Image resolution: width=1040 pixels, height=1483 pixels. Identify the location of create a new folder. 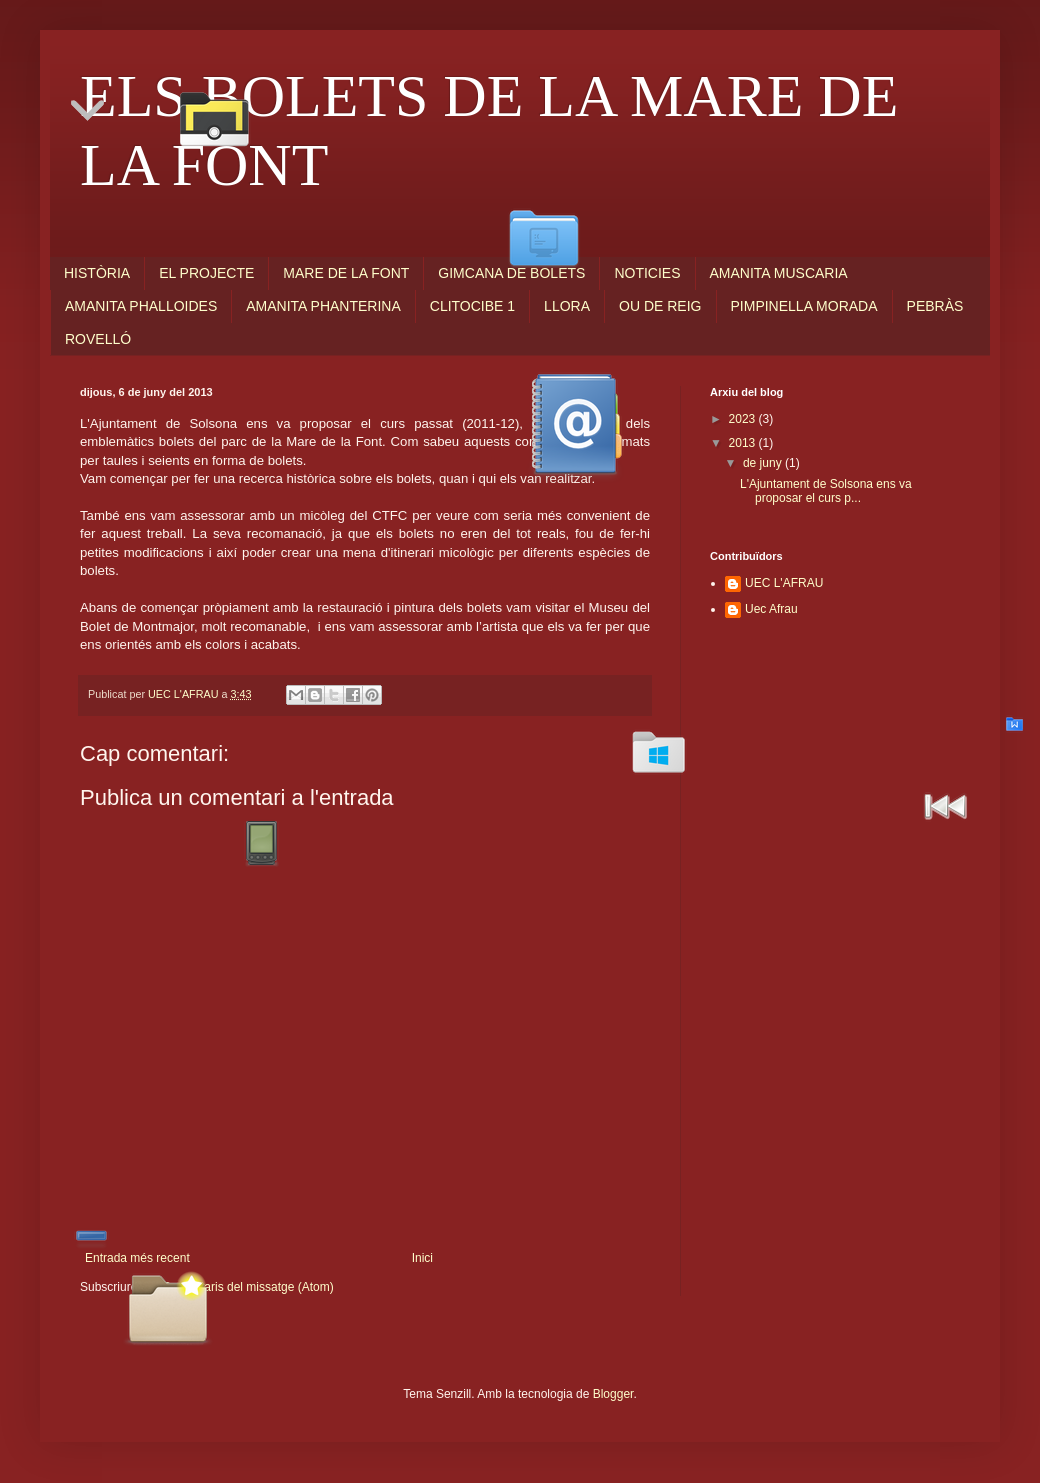
(168, 1313).